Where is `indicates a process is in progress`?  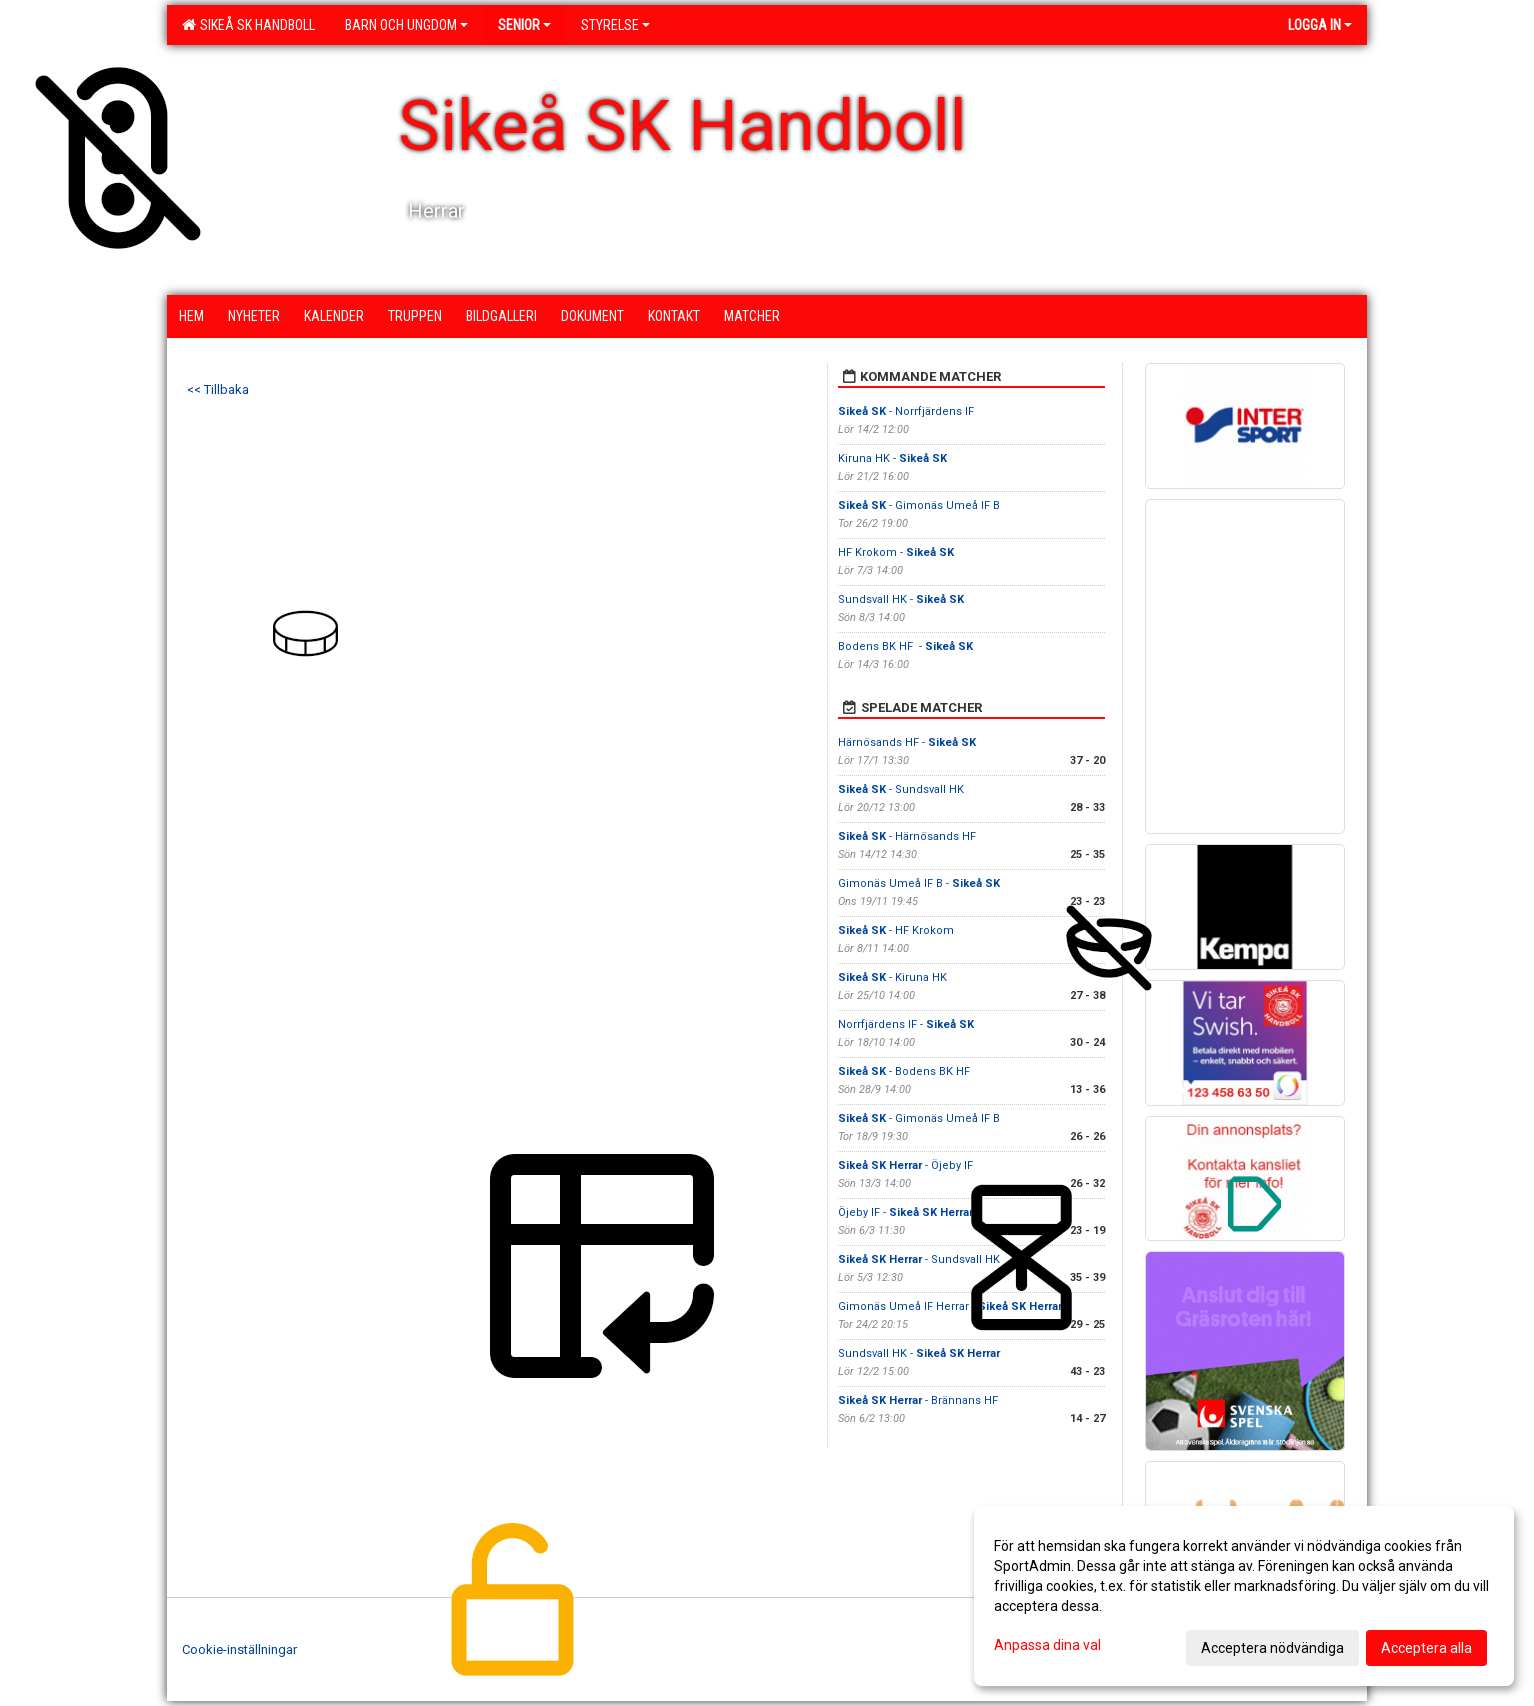
indicates a process is in progress is located at coordinates (1021, 1257).